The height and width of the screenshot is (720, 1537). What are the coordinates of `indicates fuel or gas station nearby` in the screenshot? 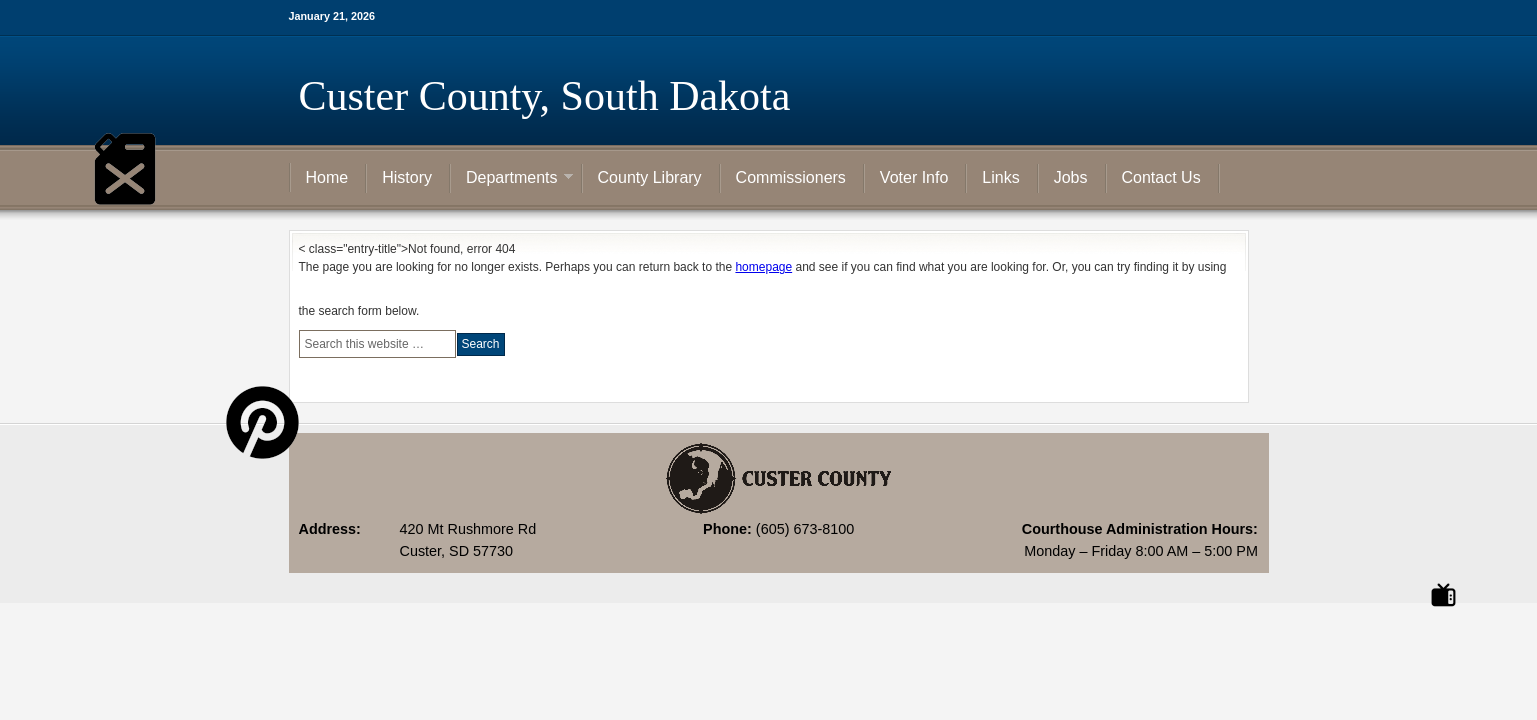 It's located at (125, 169).